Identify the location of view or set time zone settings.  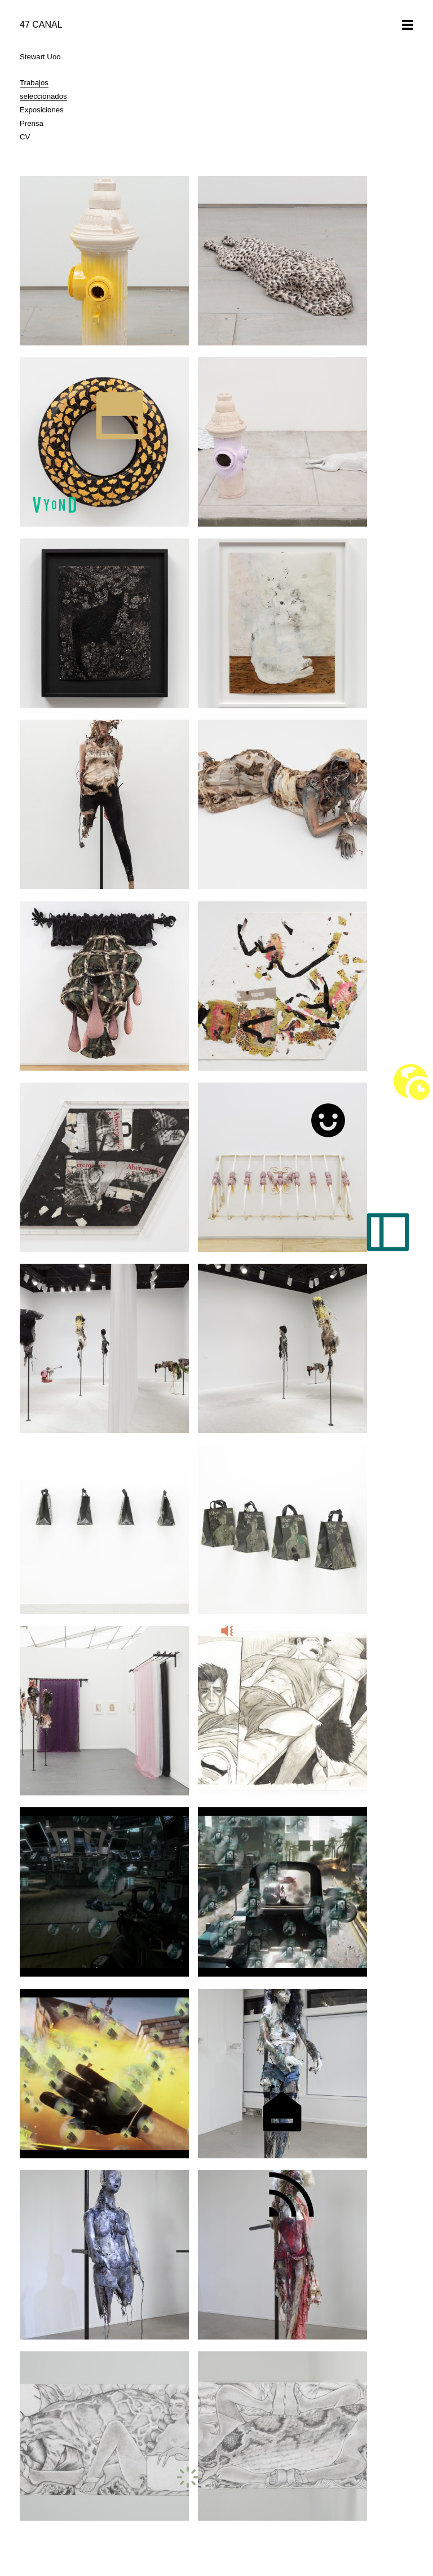
(410, 1081).